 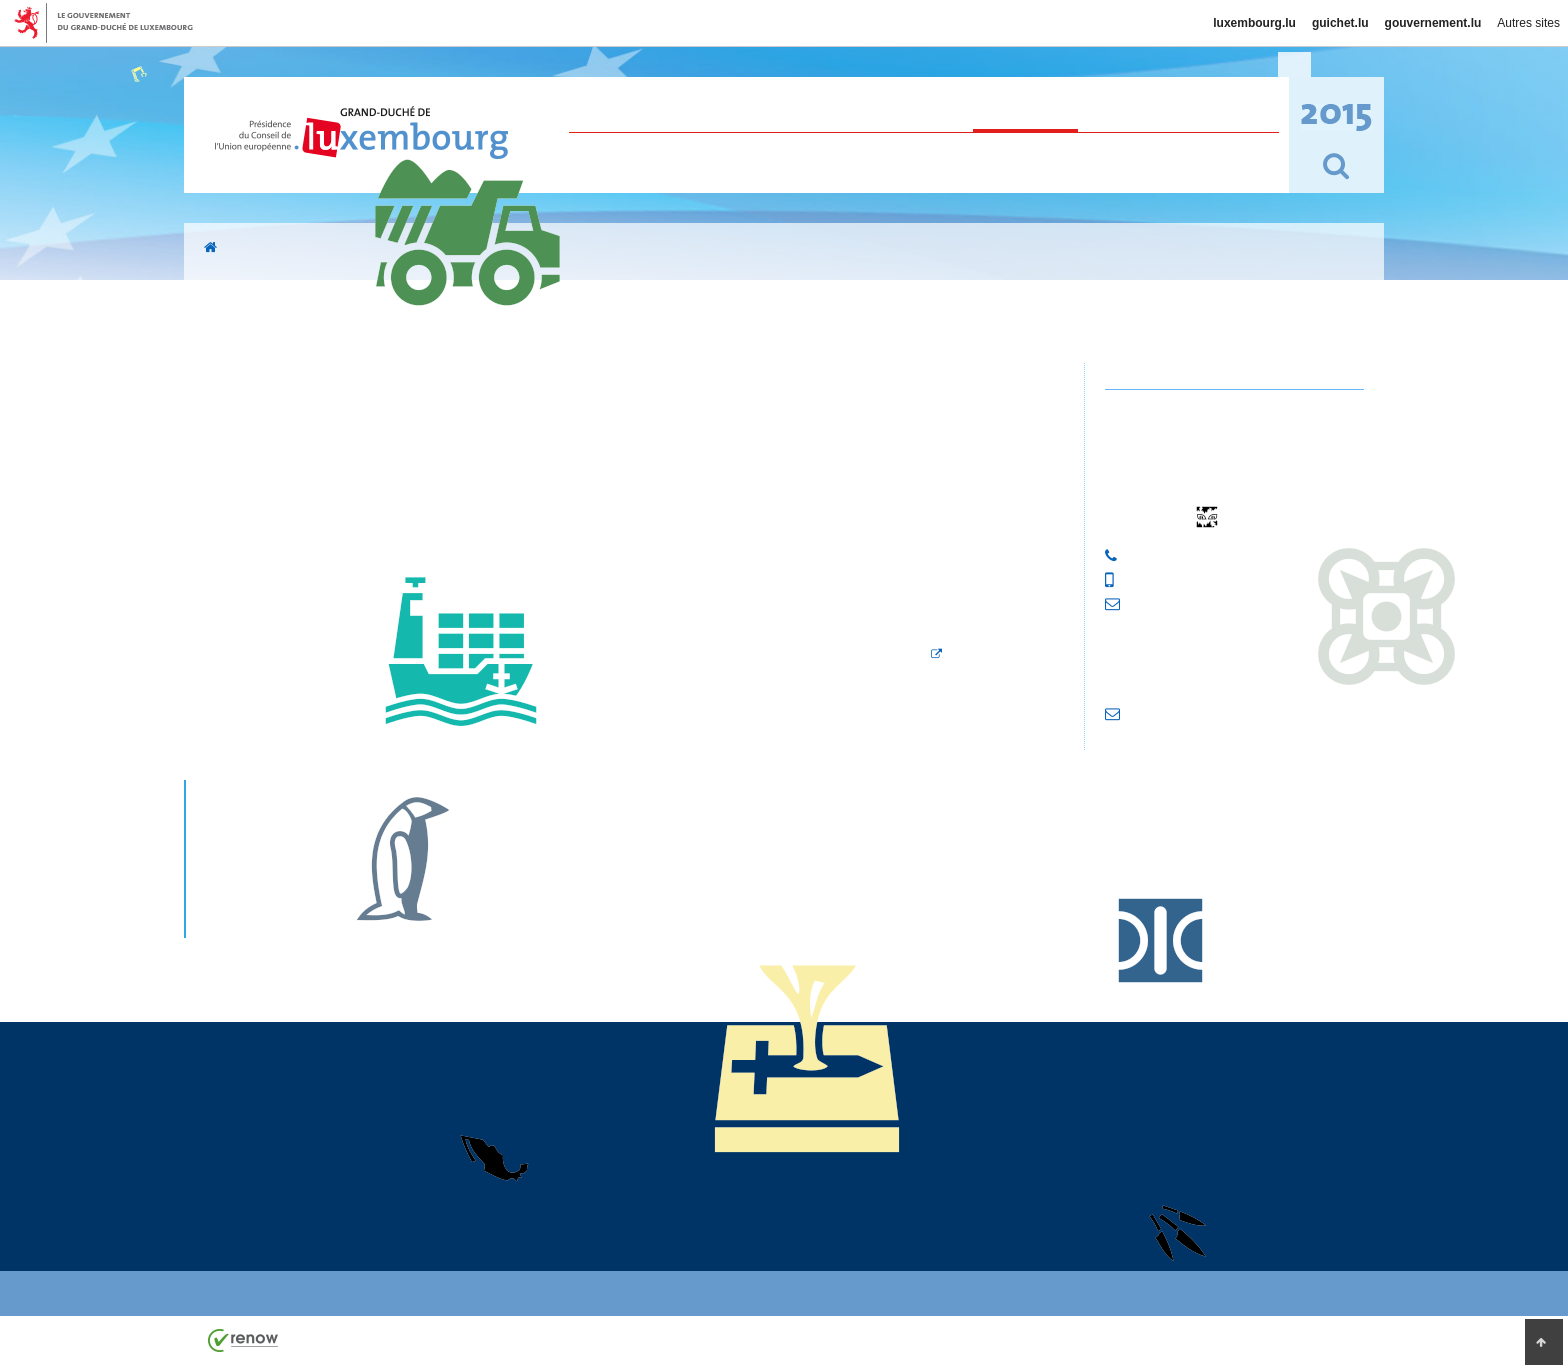 I want to click on select Mexico as your country or region, so click(x=494, y=1158).